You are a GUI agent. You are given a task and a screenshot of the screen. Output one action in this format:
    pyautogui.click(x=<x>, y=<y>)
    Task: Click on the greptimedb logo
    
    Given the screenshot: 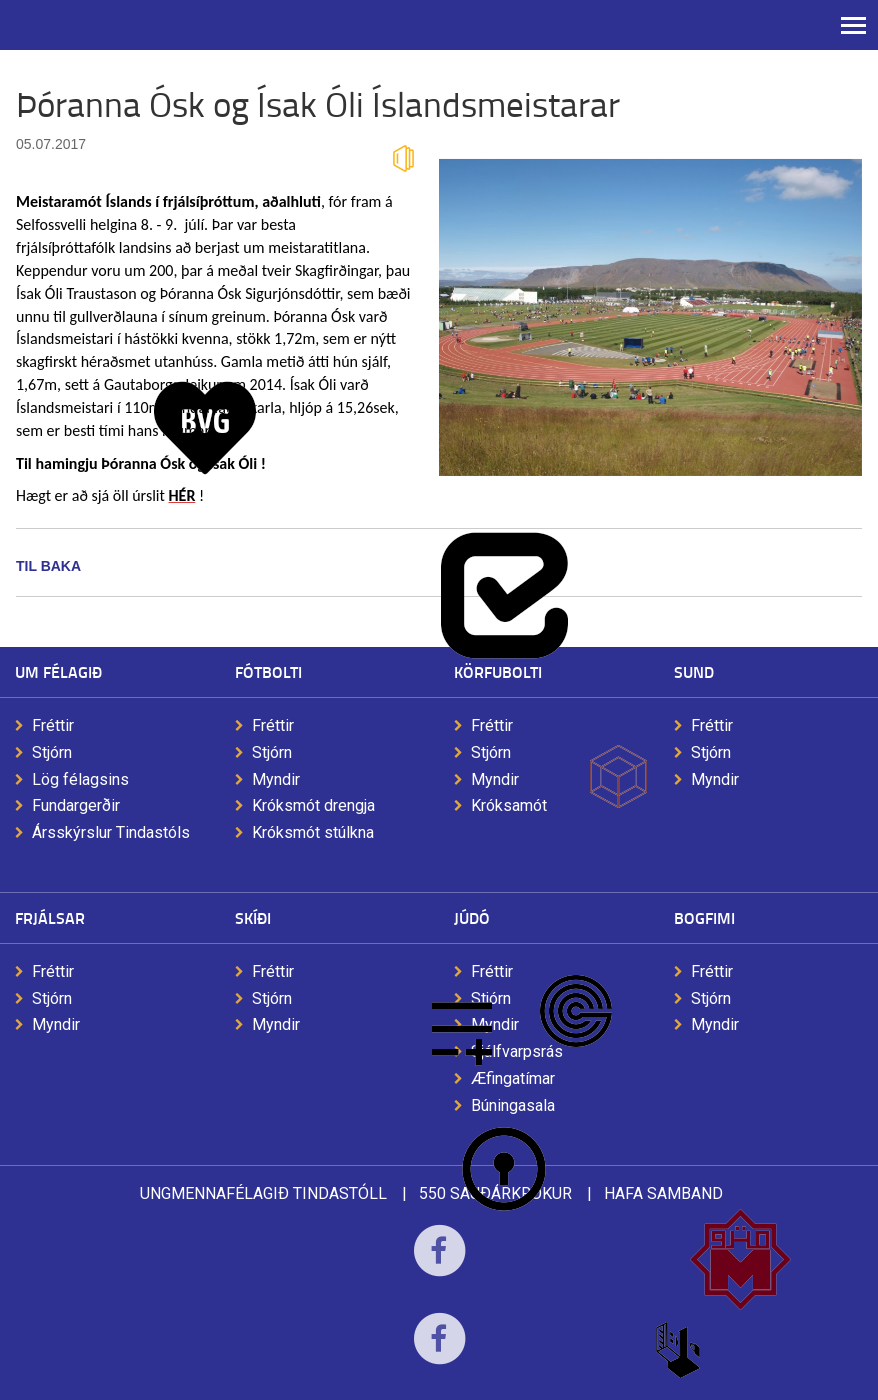 What is the action you would take?
    pyautogui.click(x=576, y=1011)
    